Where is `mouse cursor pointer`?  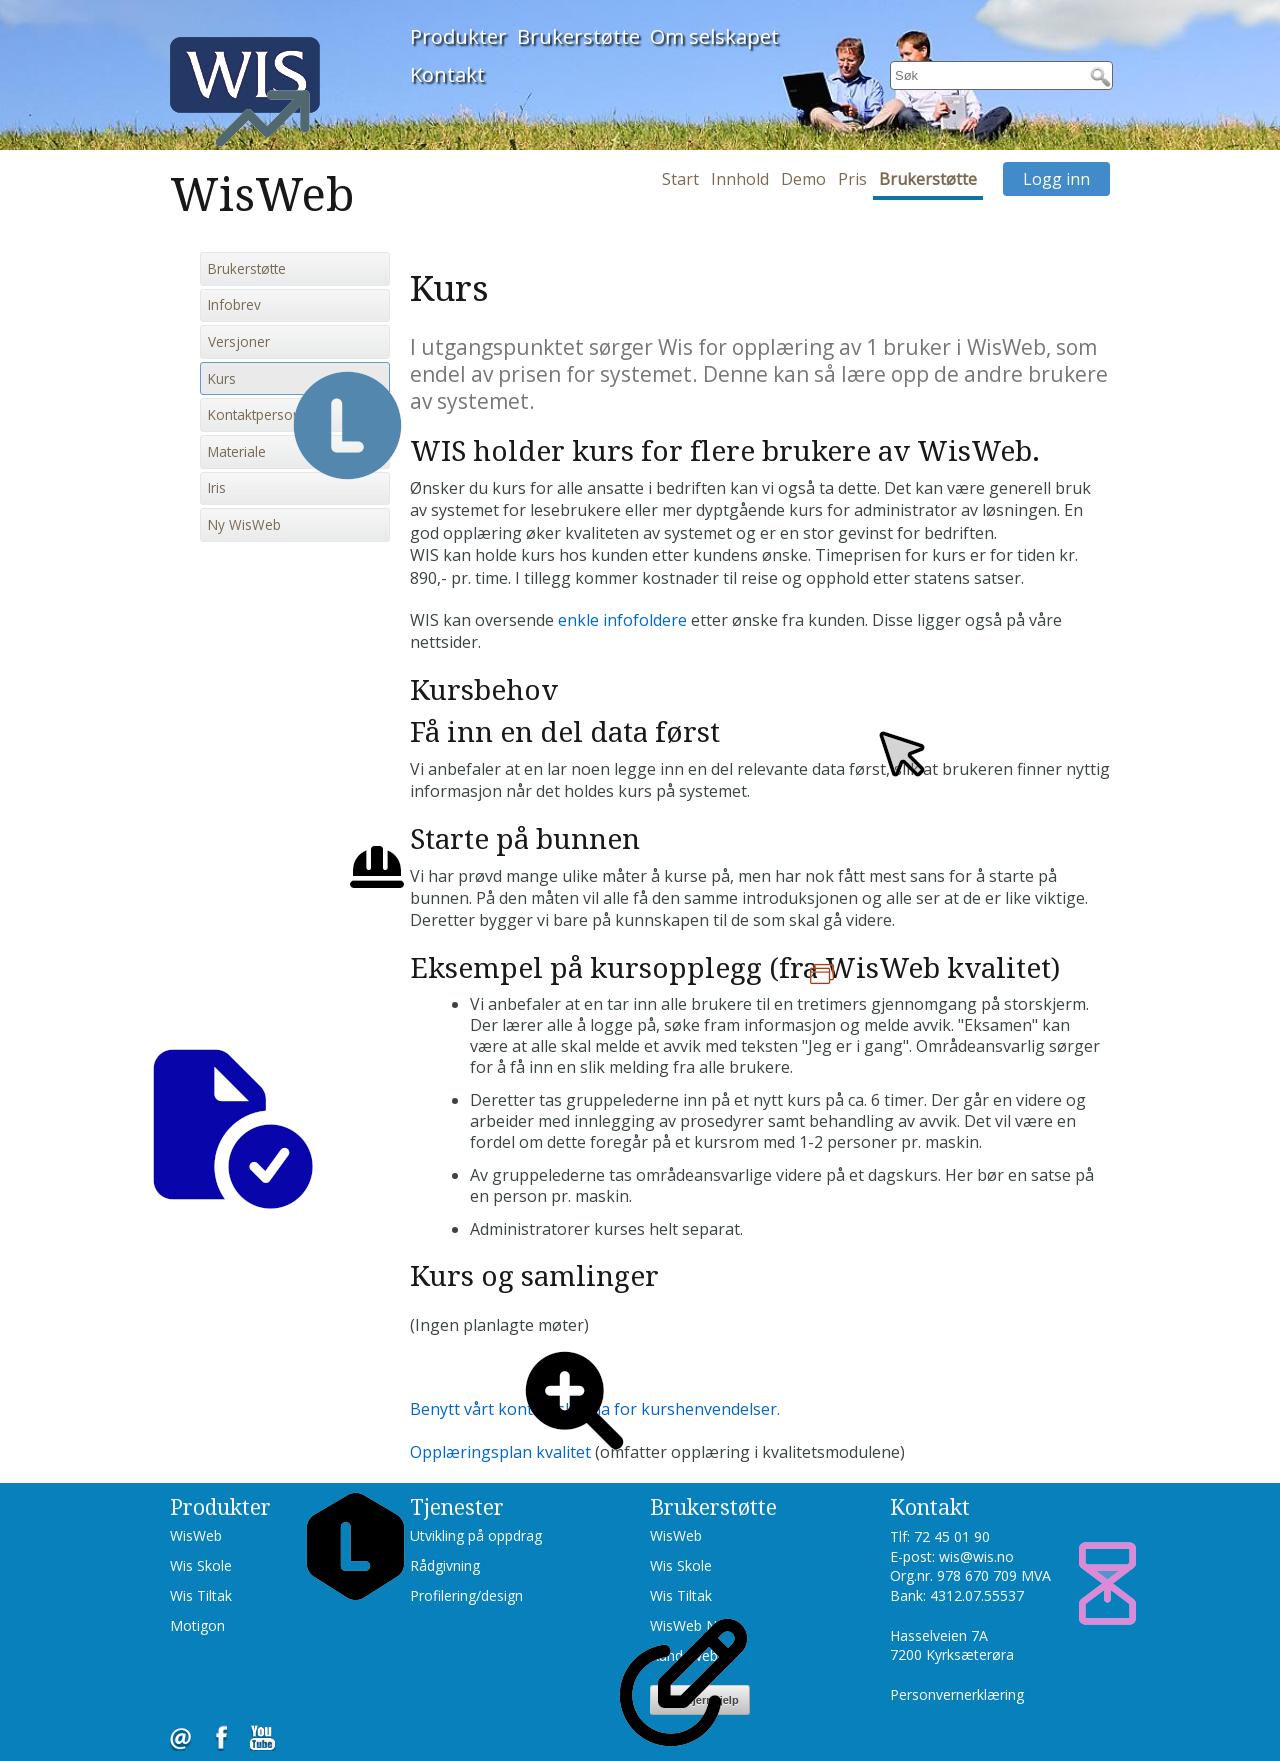
mouse cursor pointer is located at coordinates (902, 754).